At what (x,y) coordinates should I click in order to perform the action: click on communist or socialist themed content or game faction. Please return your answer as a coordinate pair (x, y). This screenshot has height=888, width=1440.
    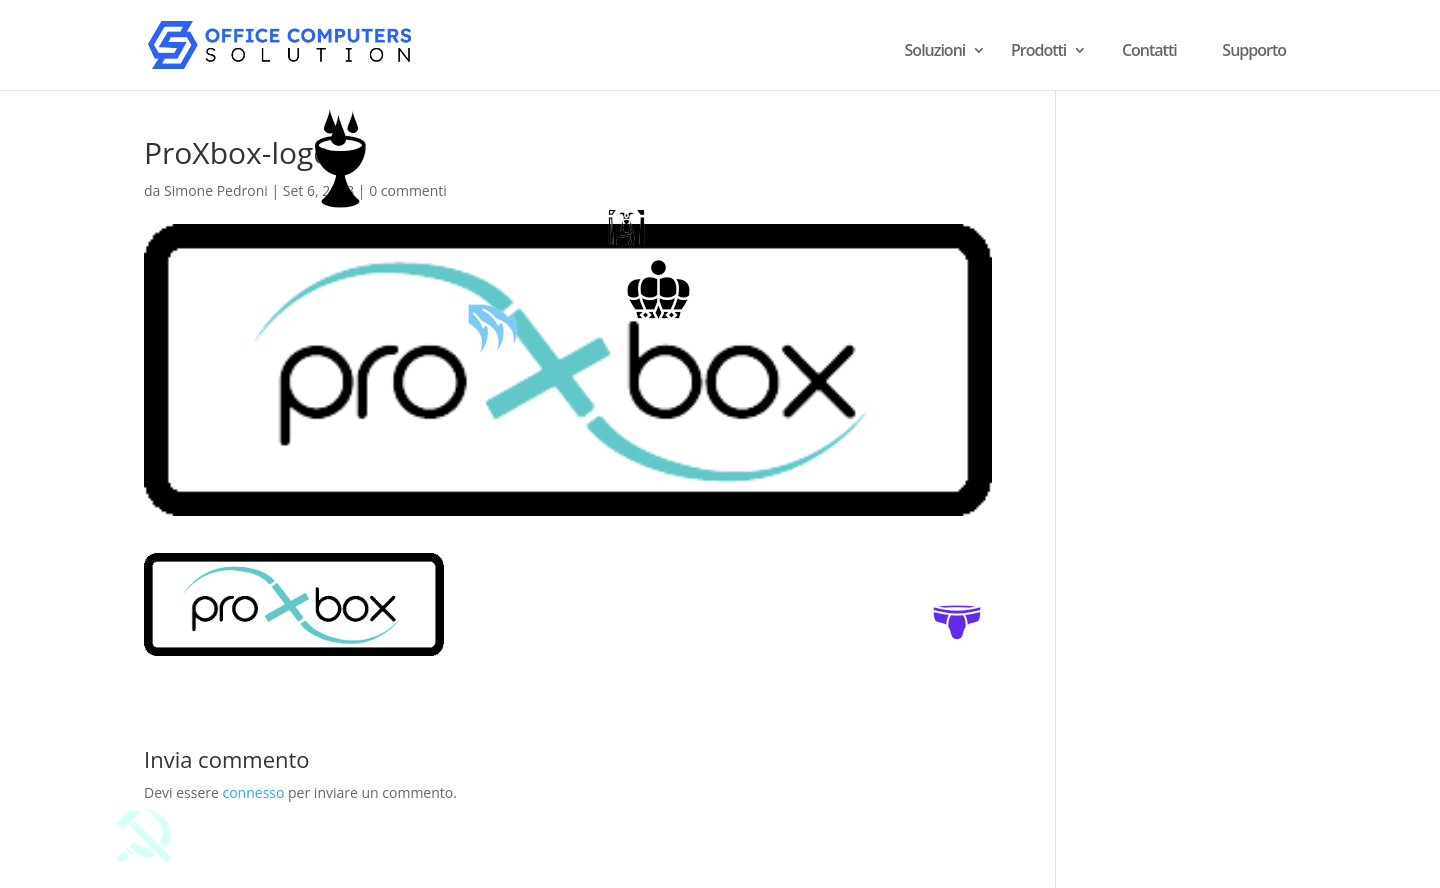
    Looking at the image, I should click on (144, 835).